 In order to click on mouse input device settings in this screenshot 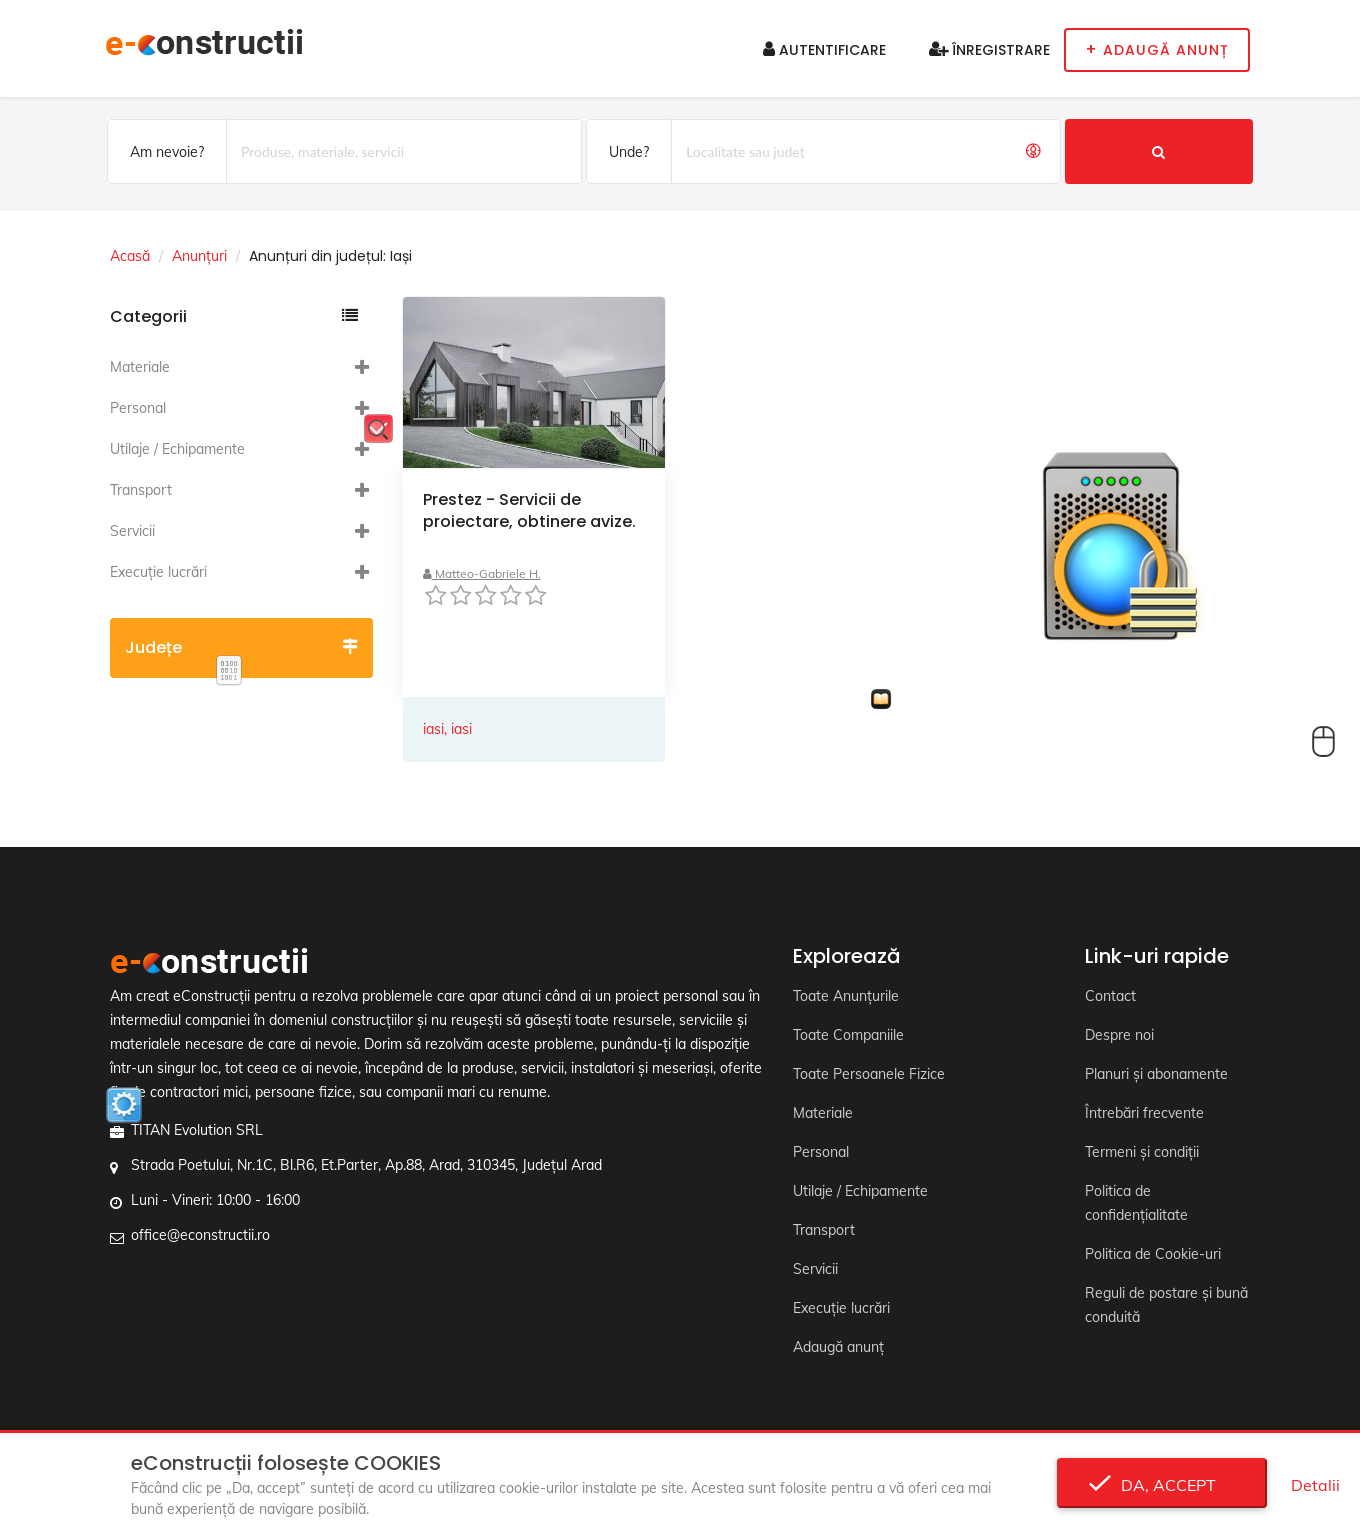, I will do `click(1324, 740)`.